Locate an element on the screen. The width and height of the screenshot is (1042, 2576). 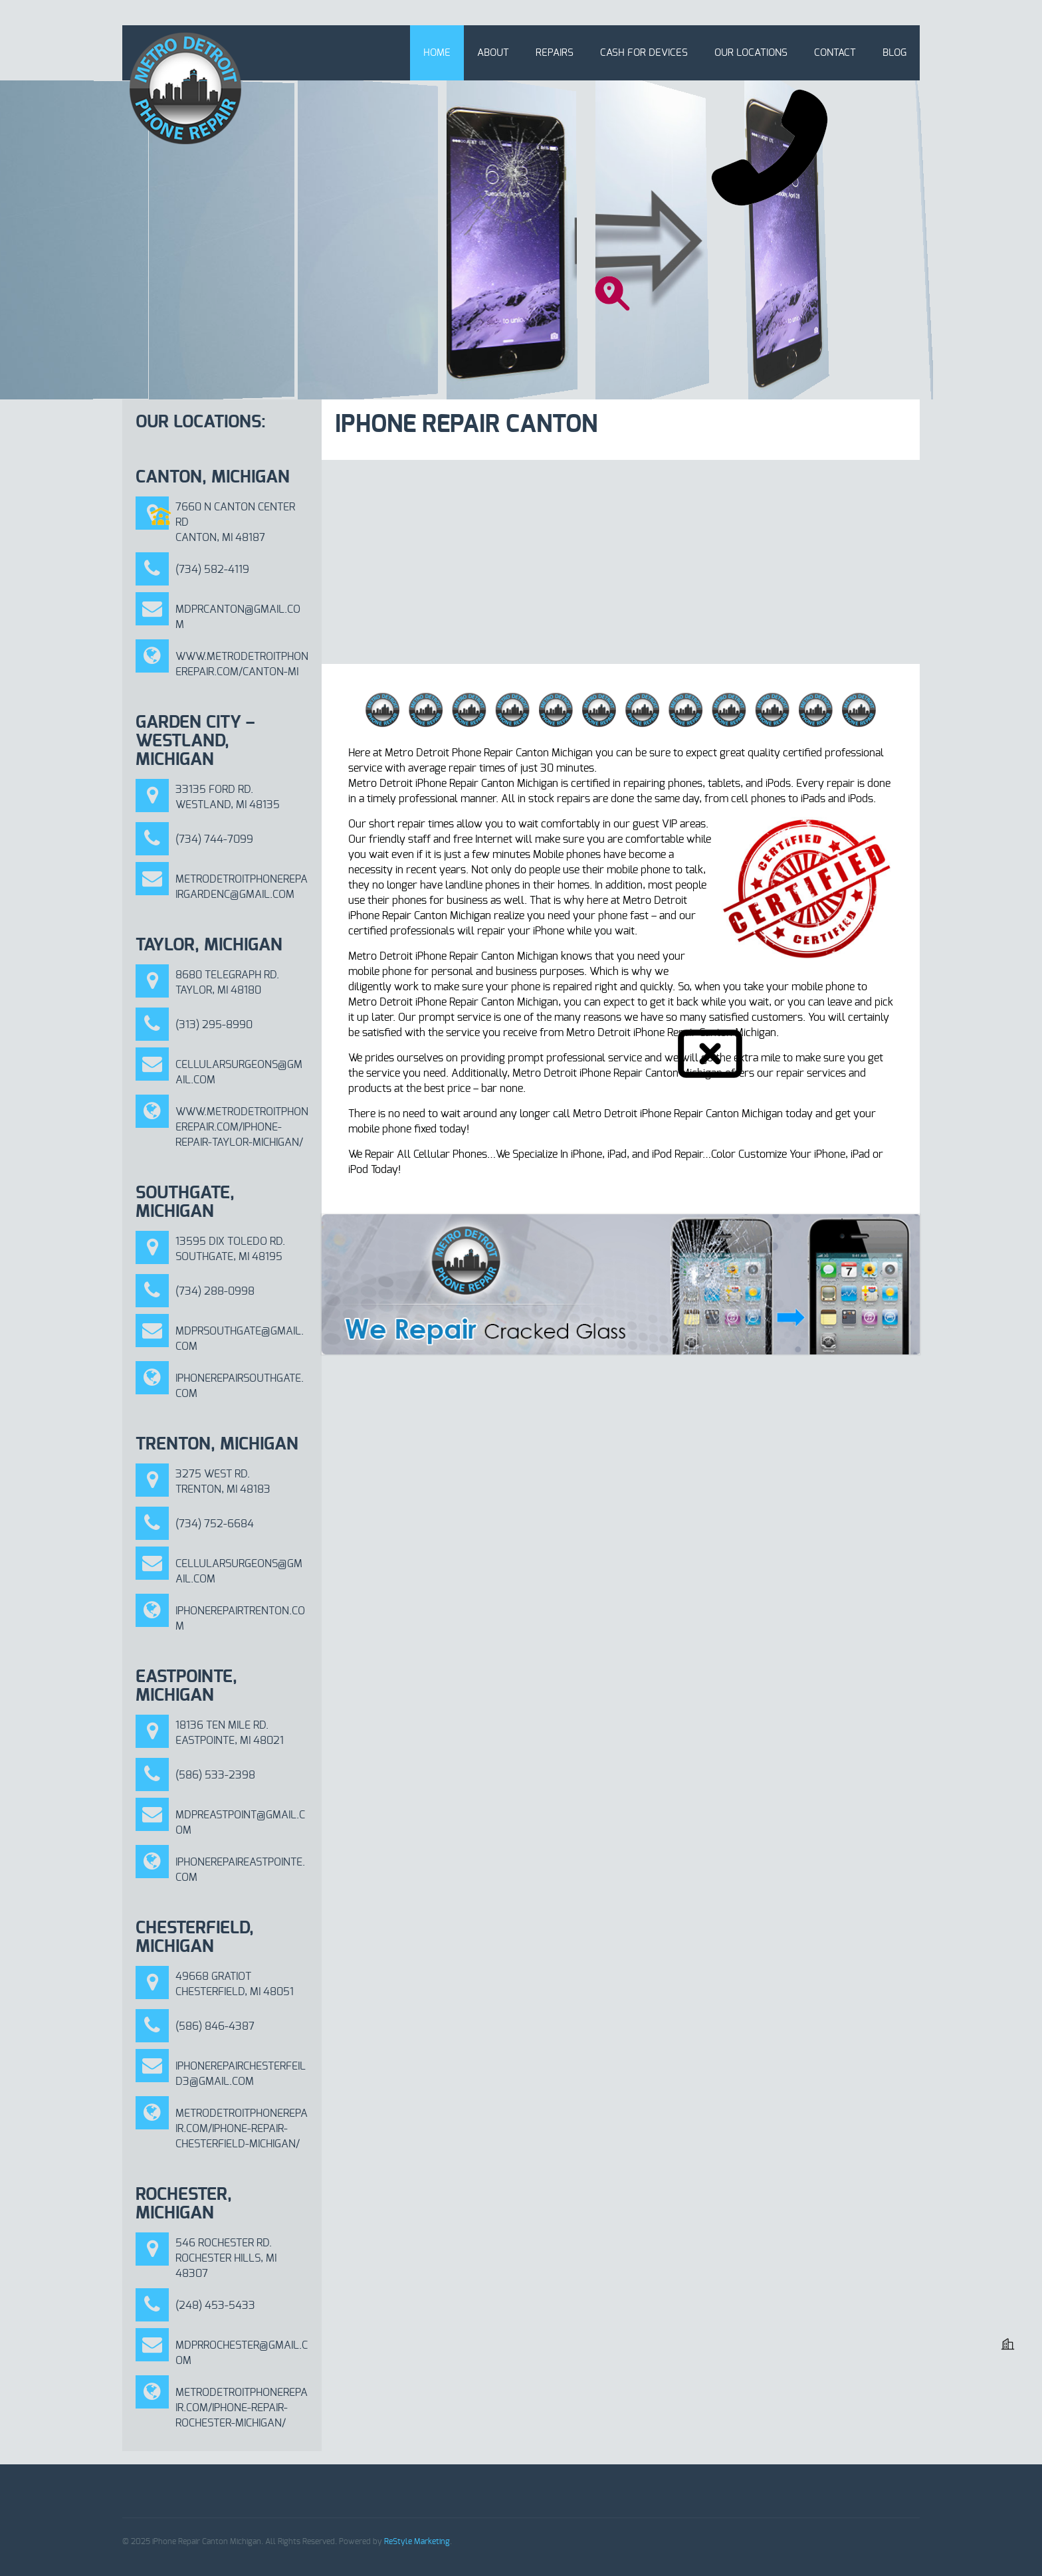
make a phone call is located at coordinates (770, 148).